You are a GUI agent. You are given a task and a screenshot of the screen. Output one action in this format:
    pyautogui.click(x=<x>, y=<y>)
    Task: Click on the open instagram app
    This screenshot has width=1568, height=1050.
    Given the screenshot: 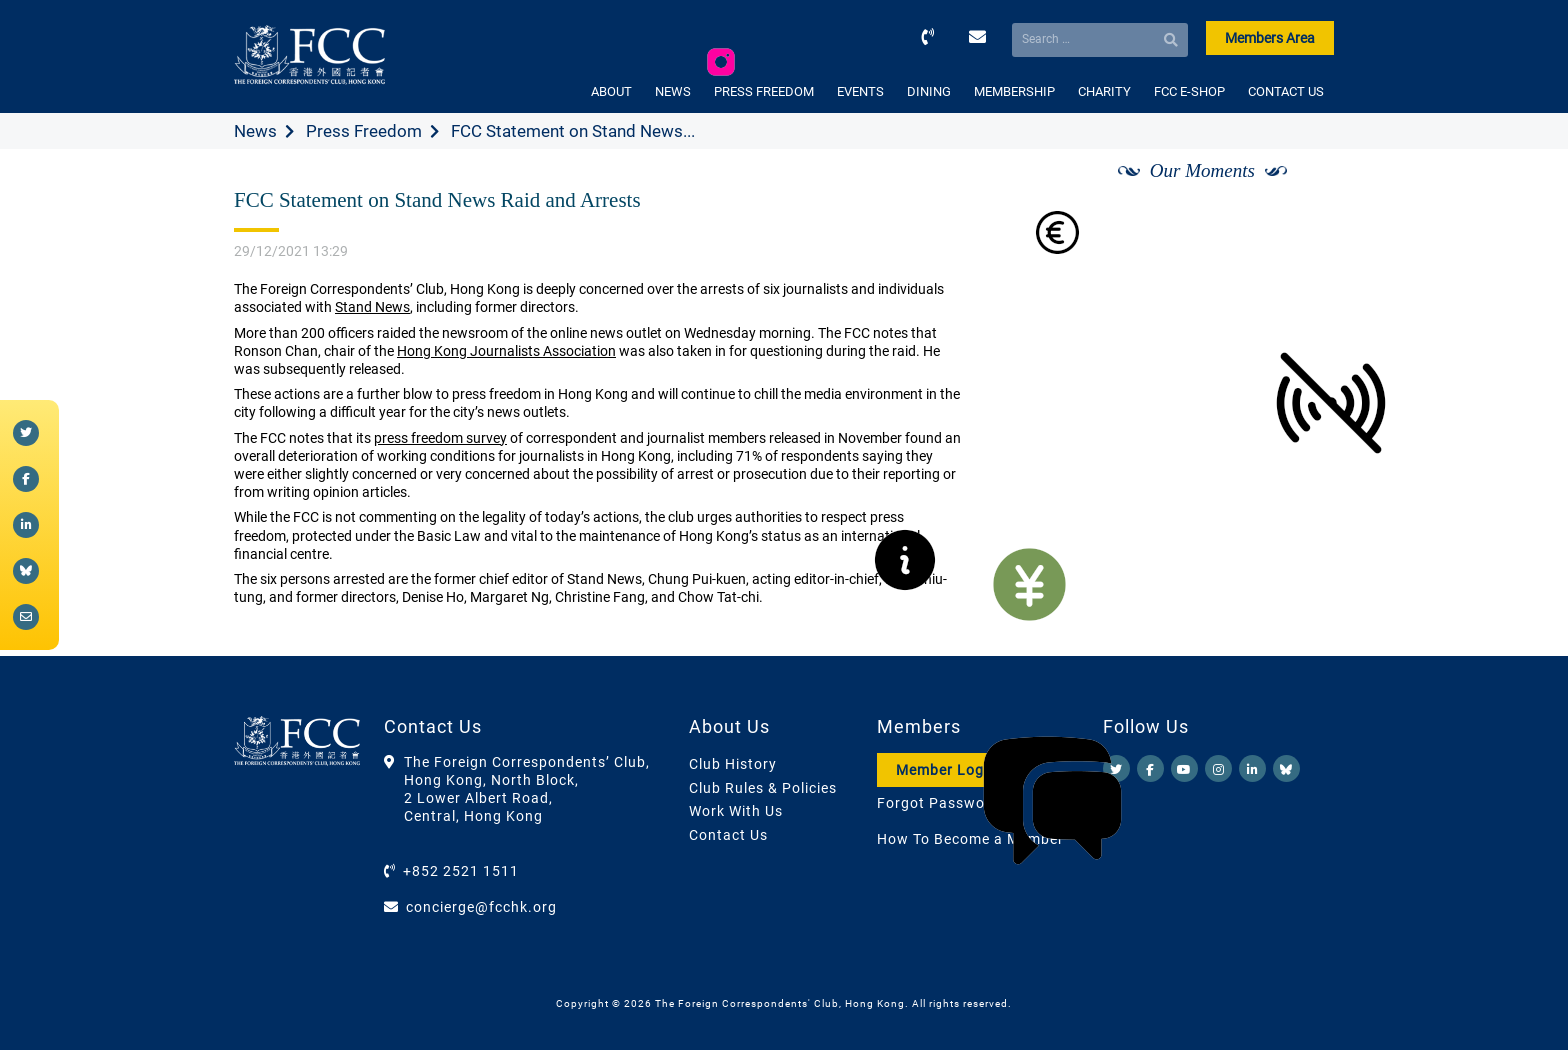 What is the action you would take?
    pyautogui.click(x=721, y=62)
    